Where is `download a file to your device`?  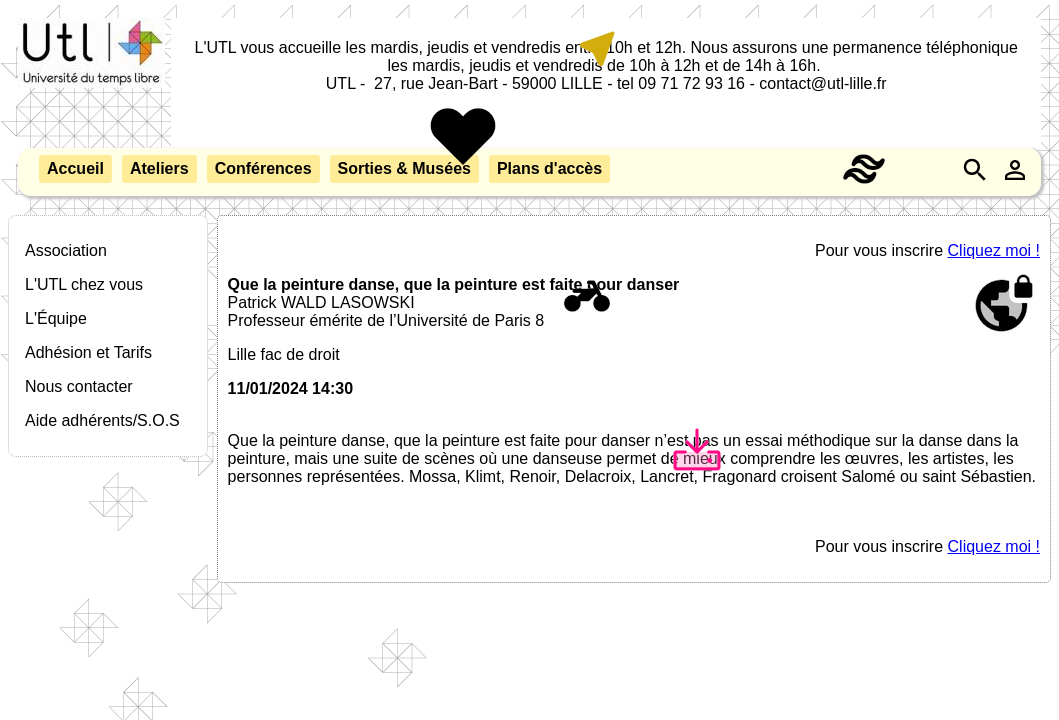
download a file to your device is located at coordinates (697, 452).